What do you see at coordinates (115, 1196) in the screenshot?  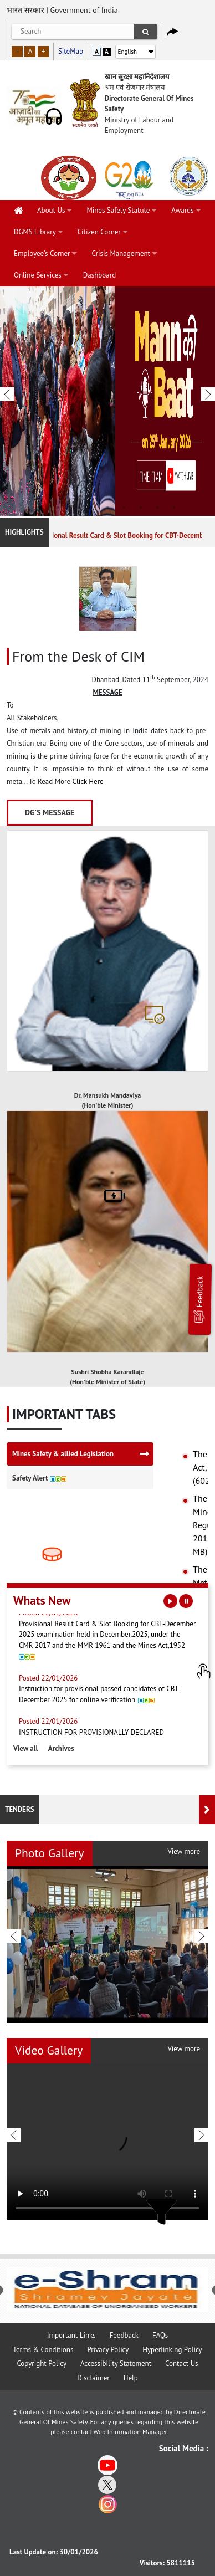 I see `indicates device is currently charging` at bounding box center [115, 1196].